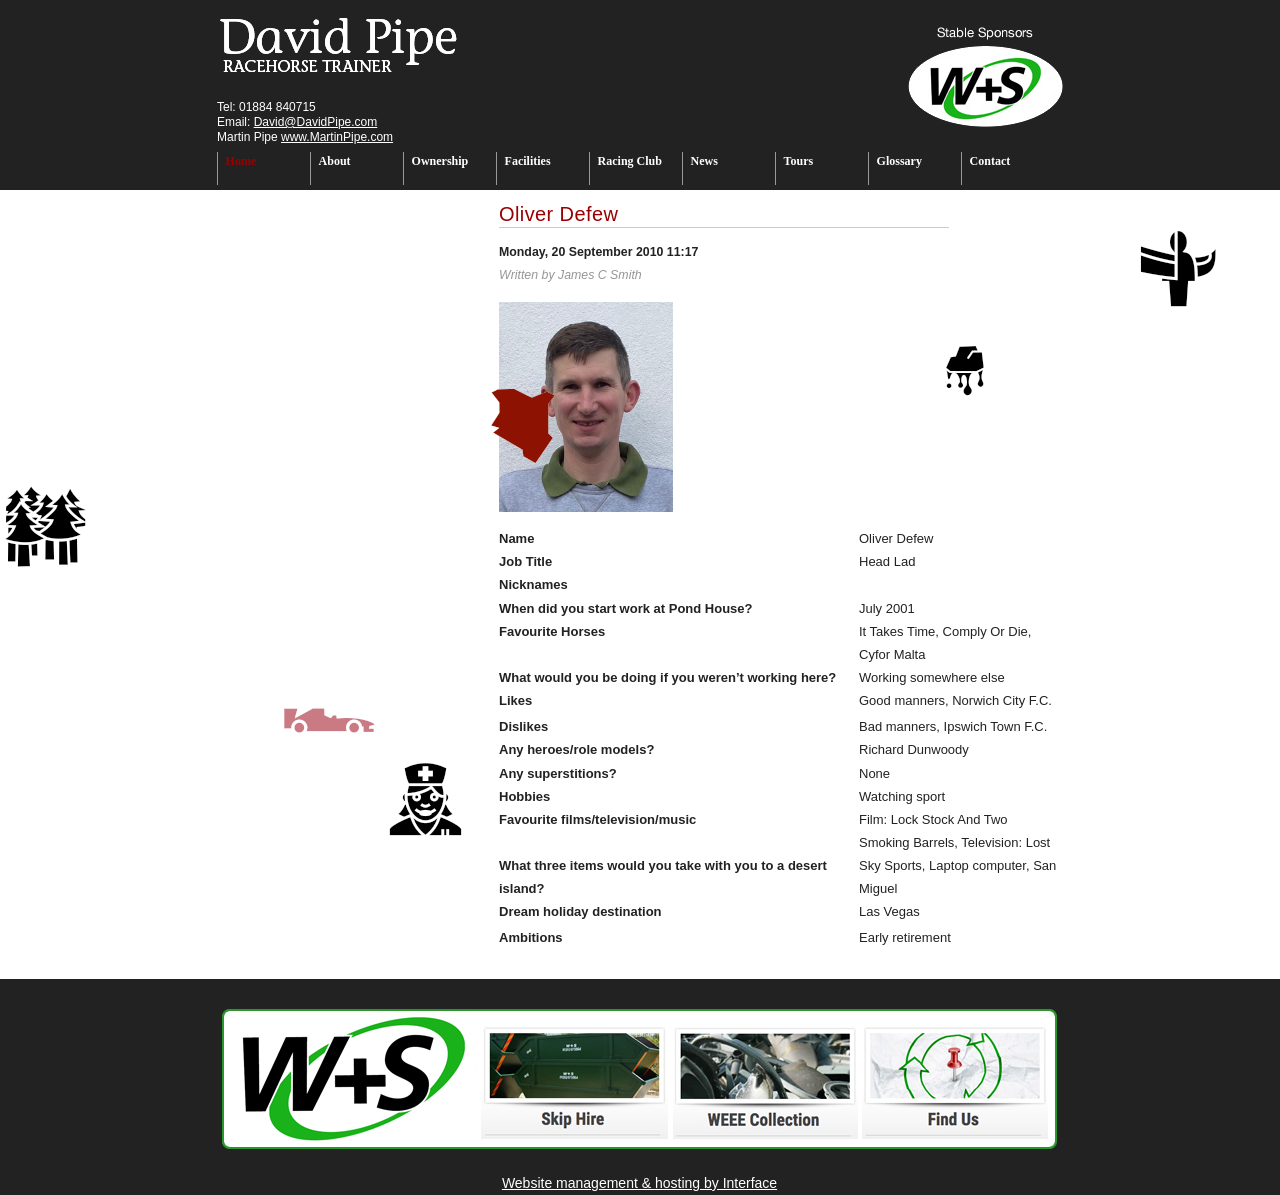 Image resolution: width=1280 pixels, height=1195 pixels. Describe the element at coordinates (425, 799) in the screenshot. I see `access healthcare or medical services` at that location.